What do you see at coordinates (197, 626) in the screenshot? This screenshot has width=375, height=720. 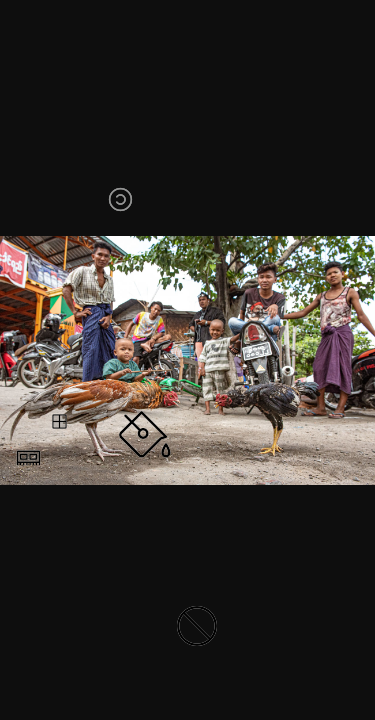 I see `indicates a blocked or prohibited action` at bounding box center [197, 626].